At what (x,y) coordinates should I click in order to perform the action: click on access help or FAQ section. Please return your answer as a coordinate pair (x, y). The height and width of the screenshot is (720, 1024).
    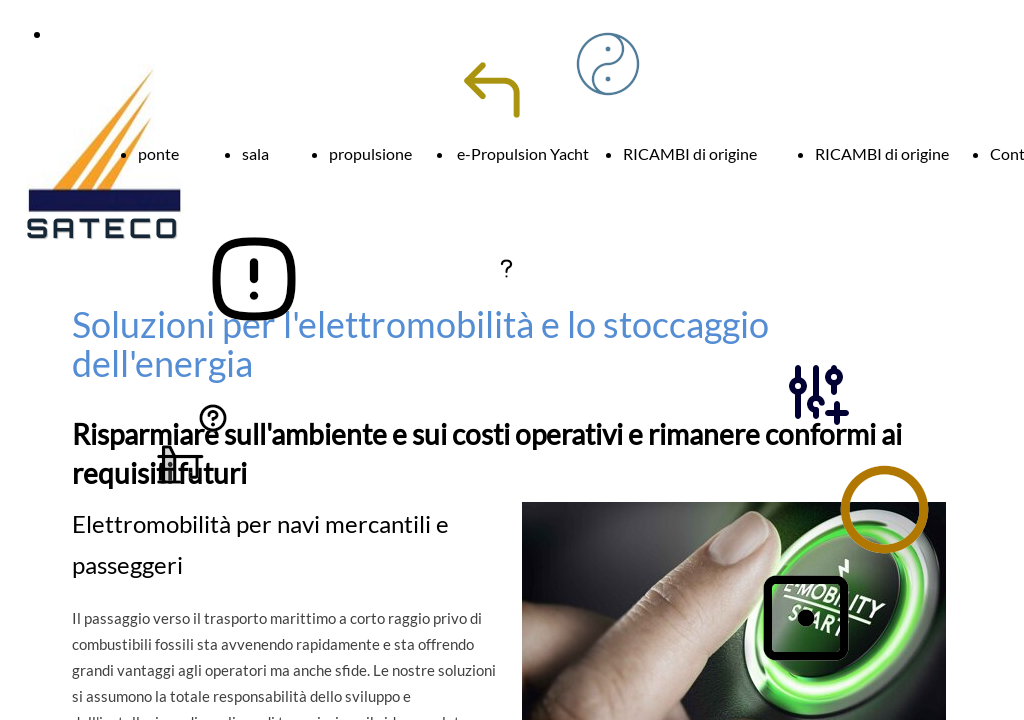
    Looking at the image, I should click on (213, 418).